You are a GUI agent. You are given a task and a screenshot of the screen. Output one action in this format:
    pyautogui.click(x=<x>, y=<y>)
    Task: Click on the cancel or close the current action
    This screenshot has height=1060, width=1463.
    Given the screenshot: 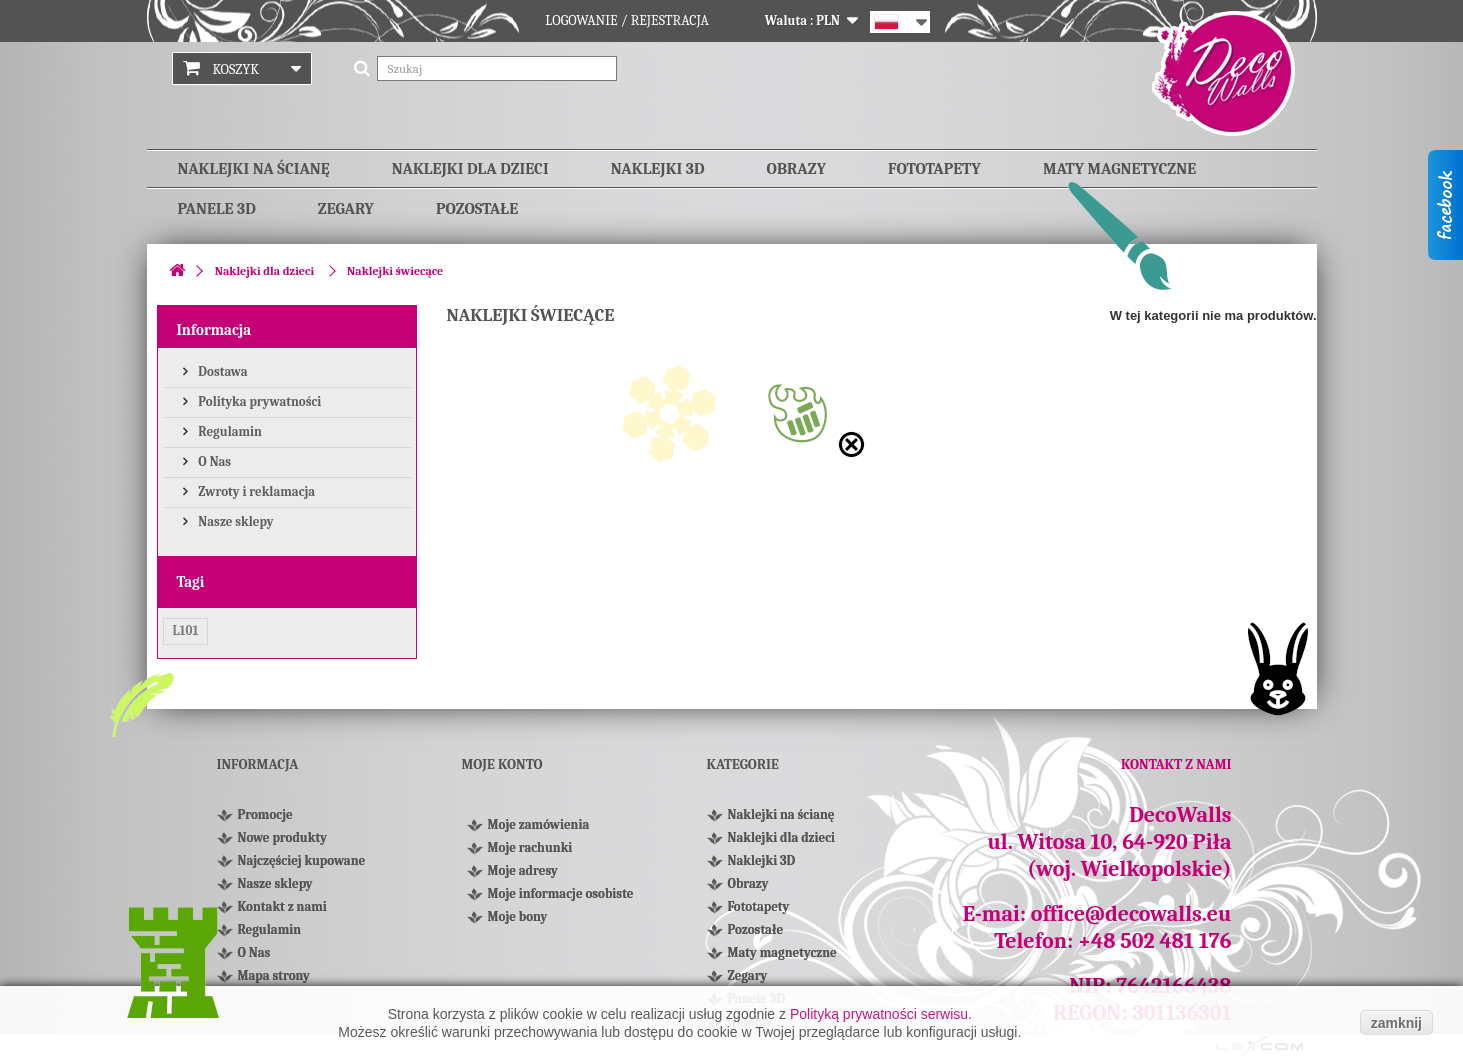 What is the action you would take?
    pyautogui.click(x=851, y=444)
    